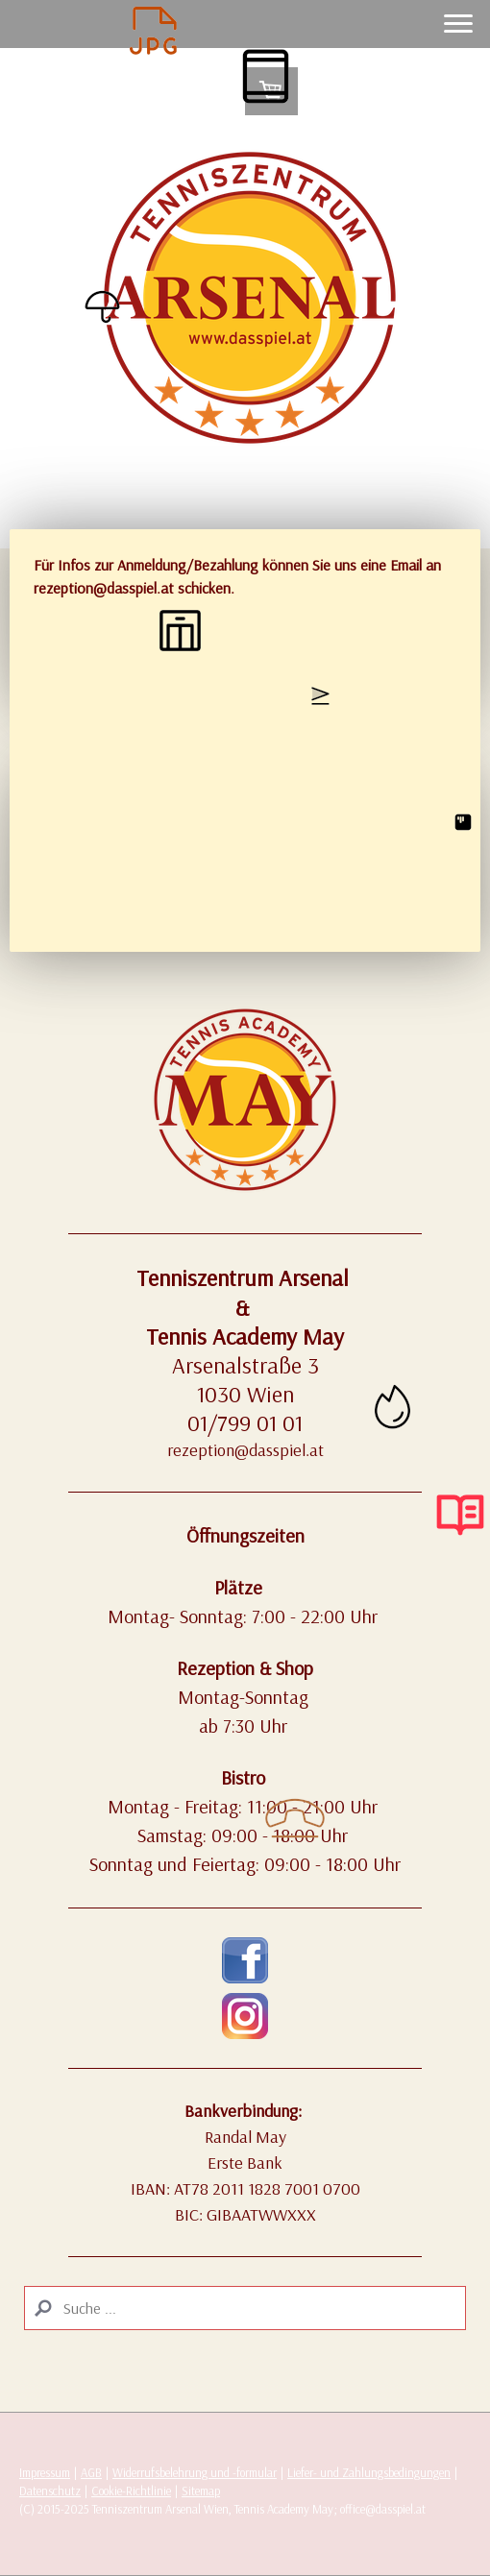 This screenshot has width=490, height=2576. I want to click on indicates elevator access nearby, so click(180, 630).